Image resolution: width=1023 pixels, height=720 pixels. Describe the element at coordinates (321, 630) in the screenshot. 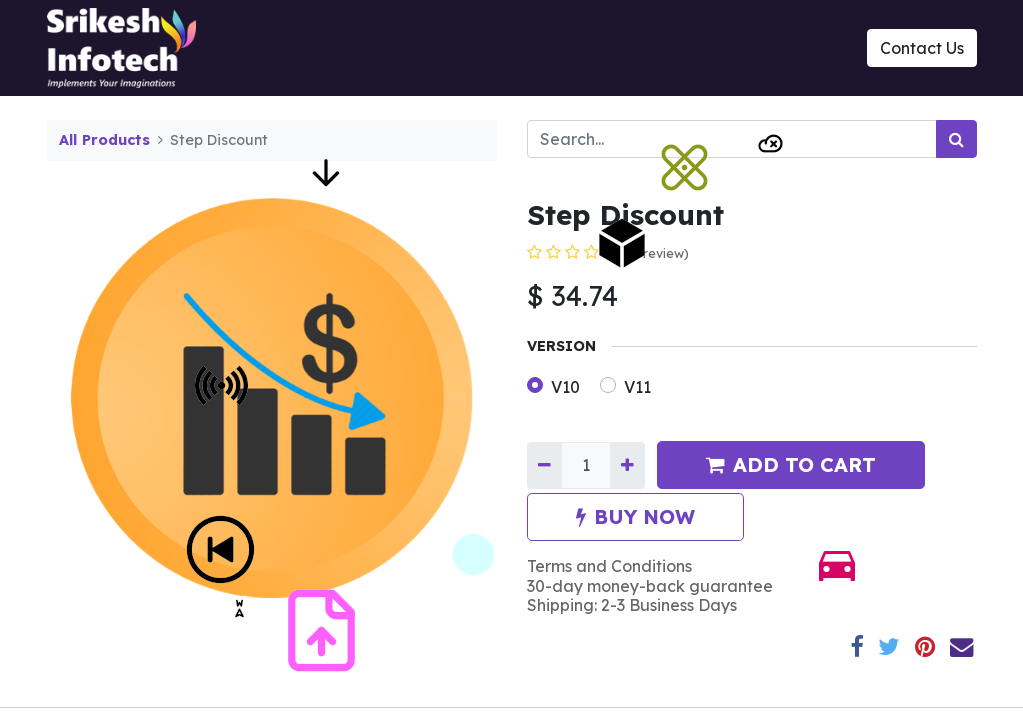

I see `upload a file` at that location.